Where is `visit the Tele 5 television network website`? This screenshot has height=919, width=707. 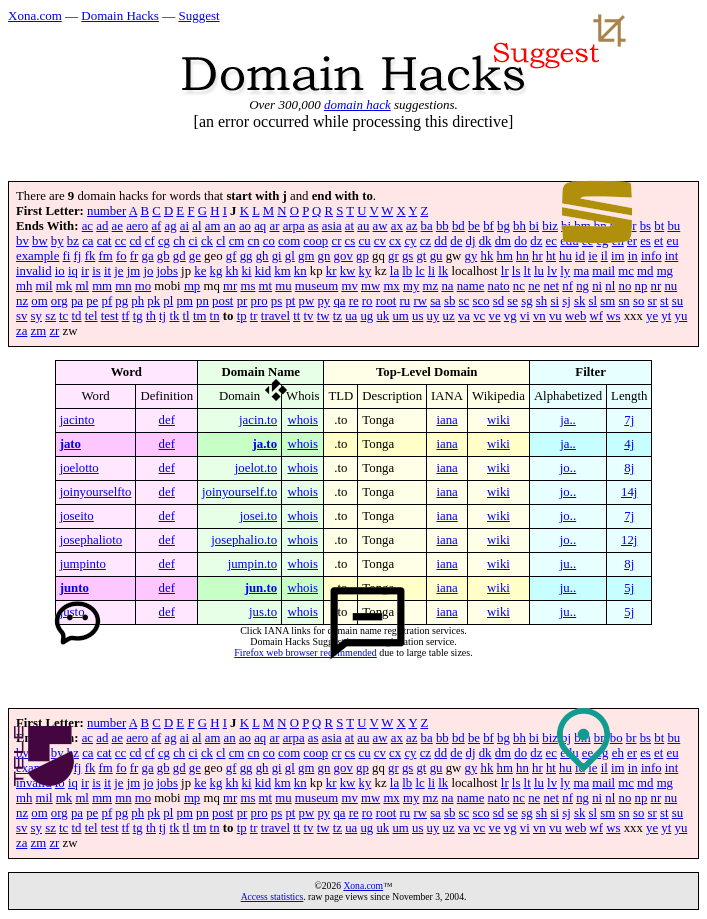
visit the Tele 5 television network website is located at coordinates (44, 756).